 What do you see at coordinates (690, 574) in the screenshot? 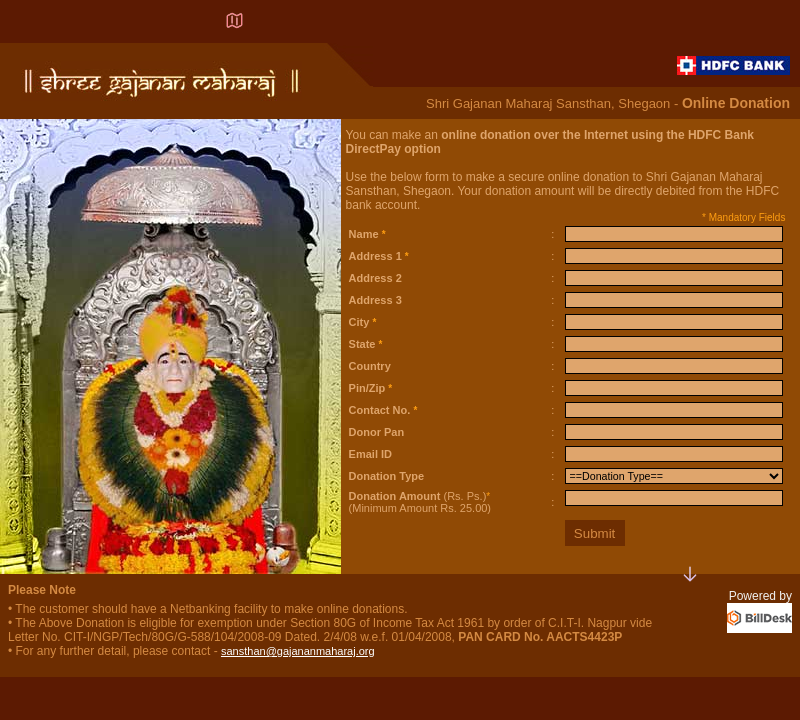
I see `scroll down or view more content` at bounding box center [690, 574].